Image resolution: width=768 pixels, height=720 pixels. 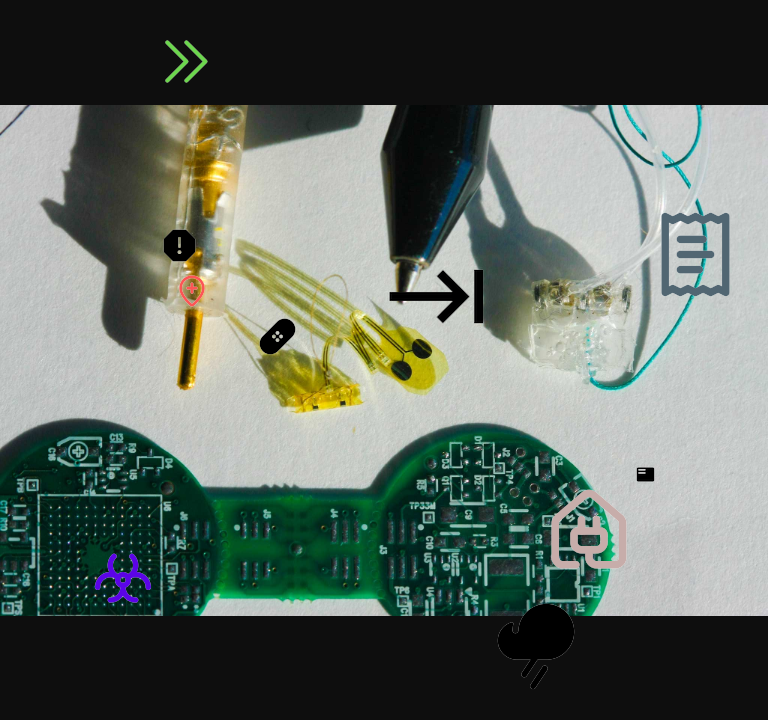 What do you see at coordinates (179, 245) in the screenshot?
I see `indicates a critical warning or error state` at bounding box center [179, 245].